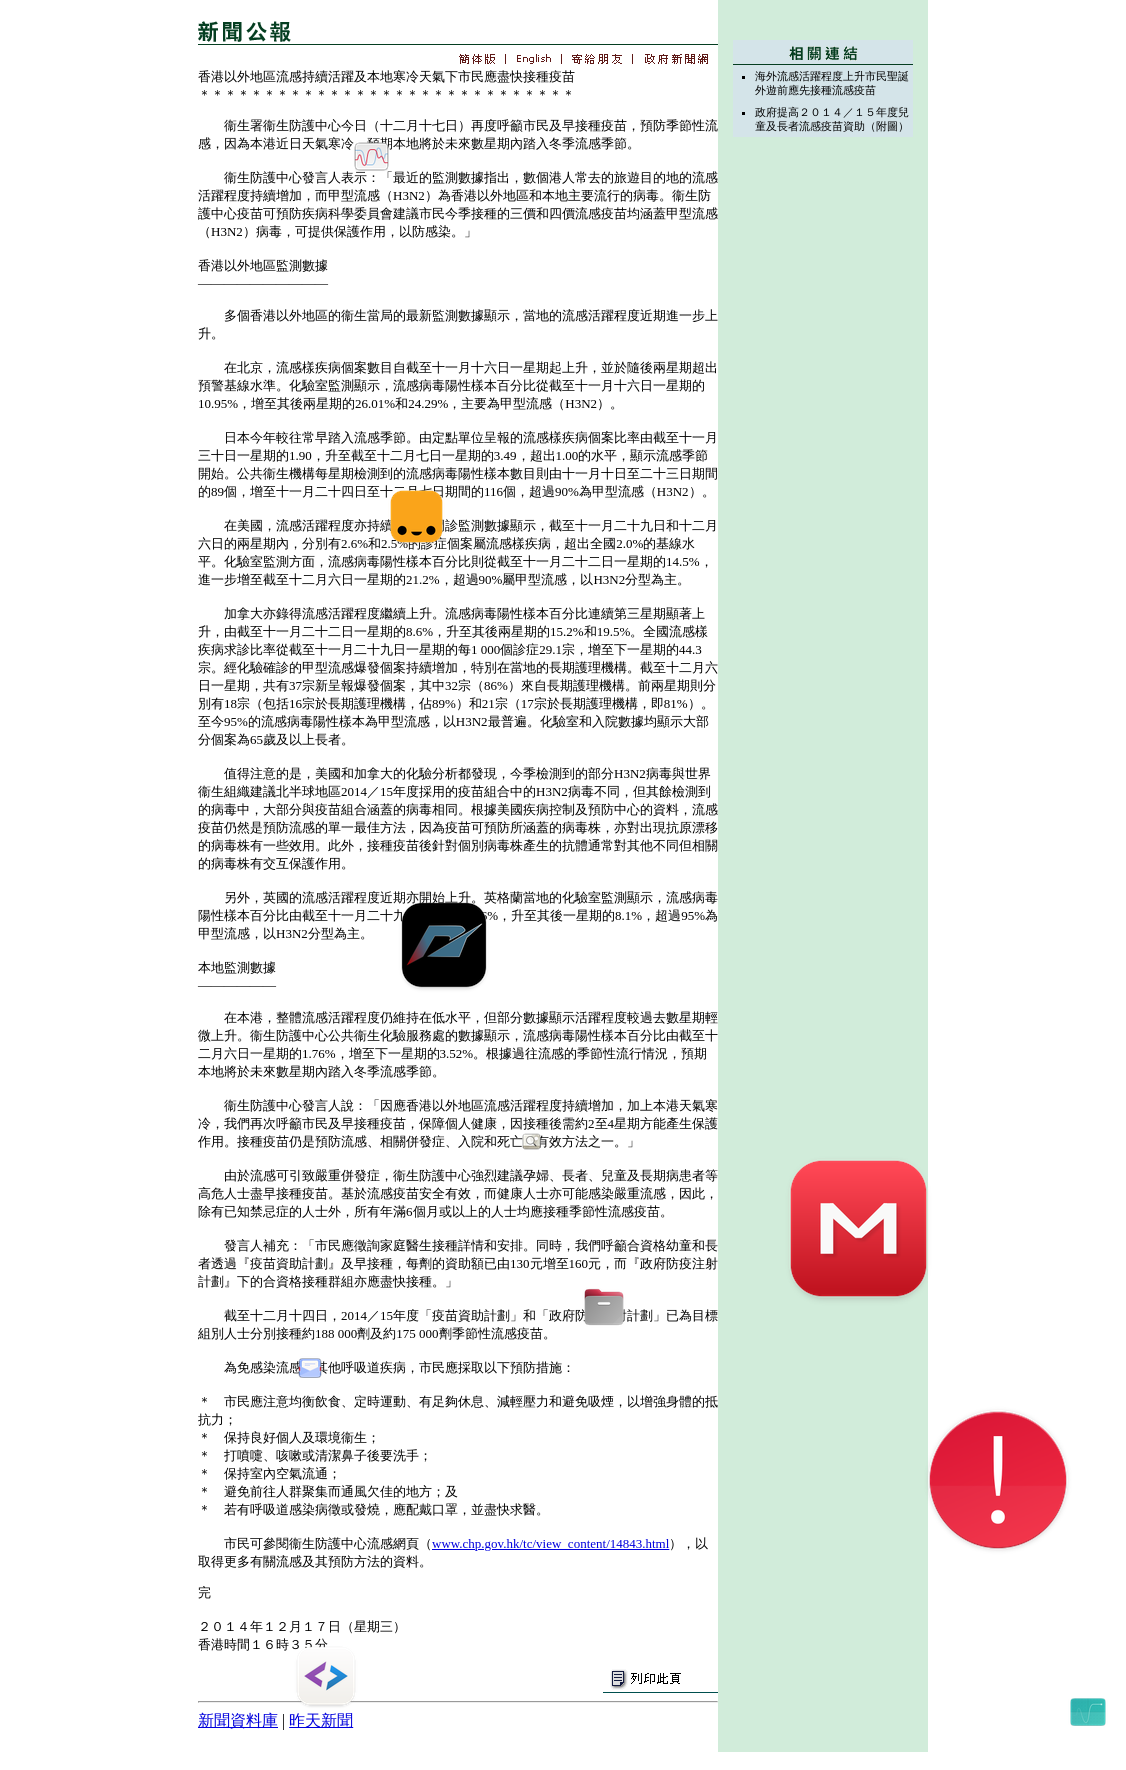  What do you see at coordinates (604, 1307) in the screenshot?
I see `open the file manager application` at bounding box center [604, 1307].